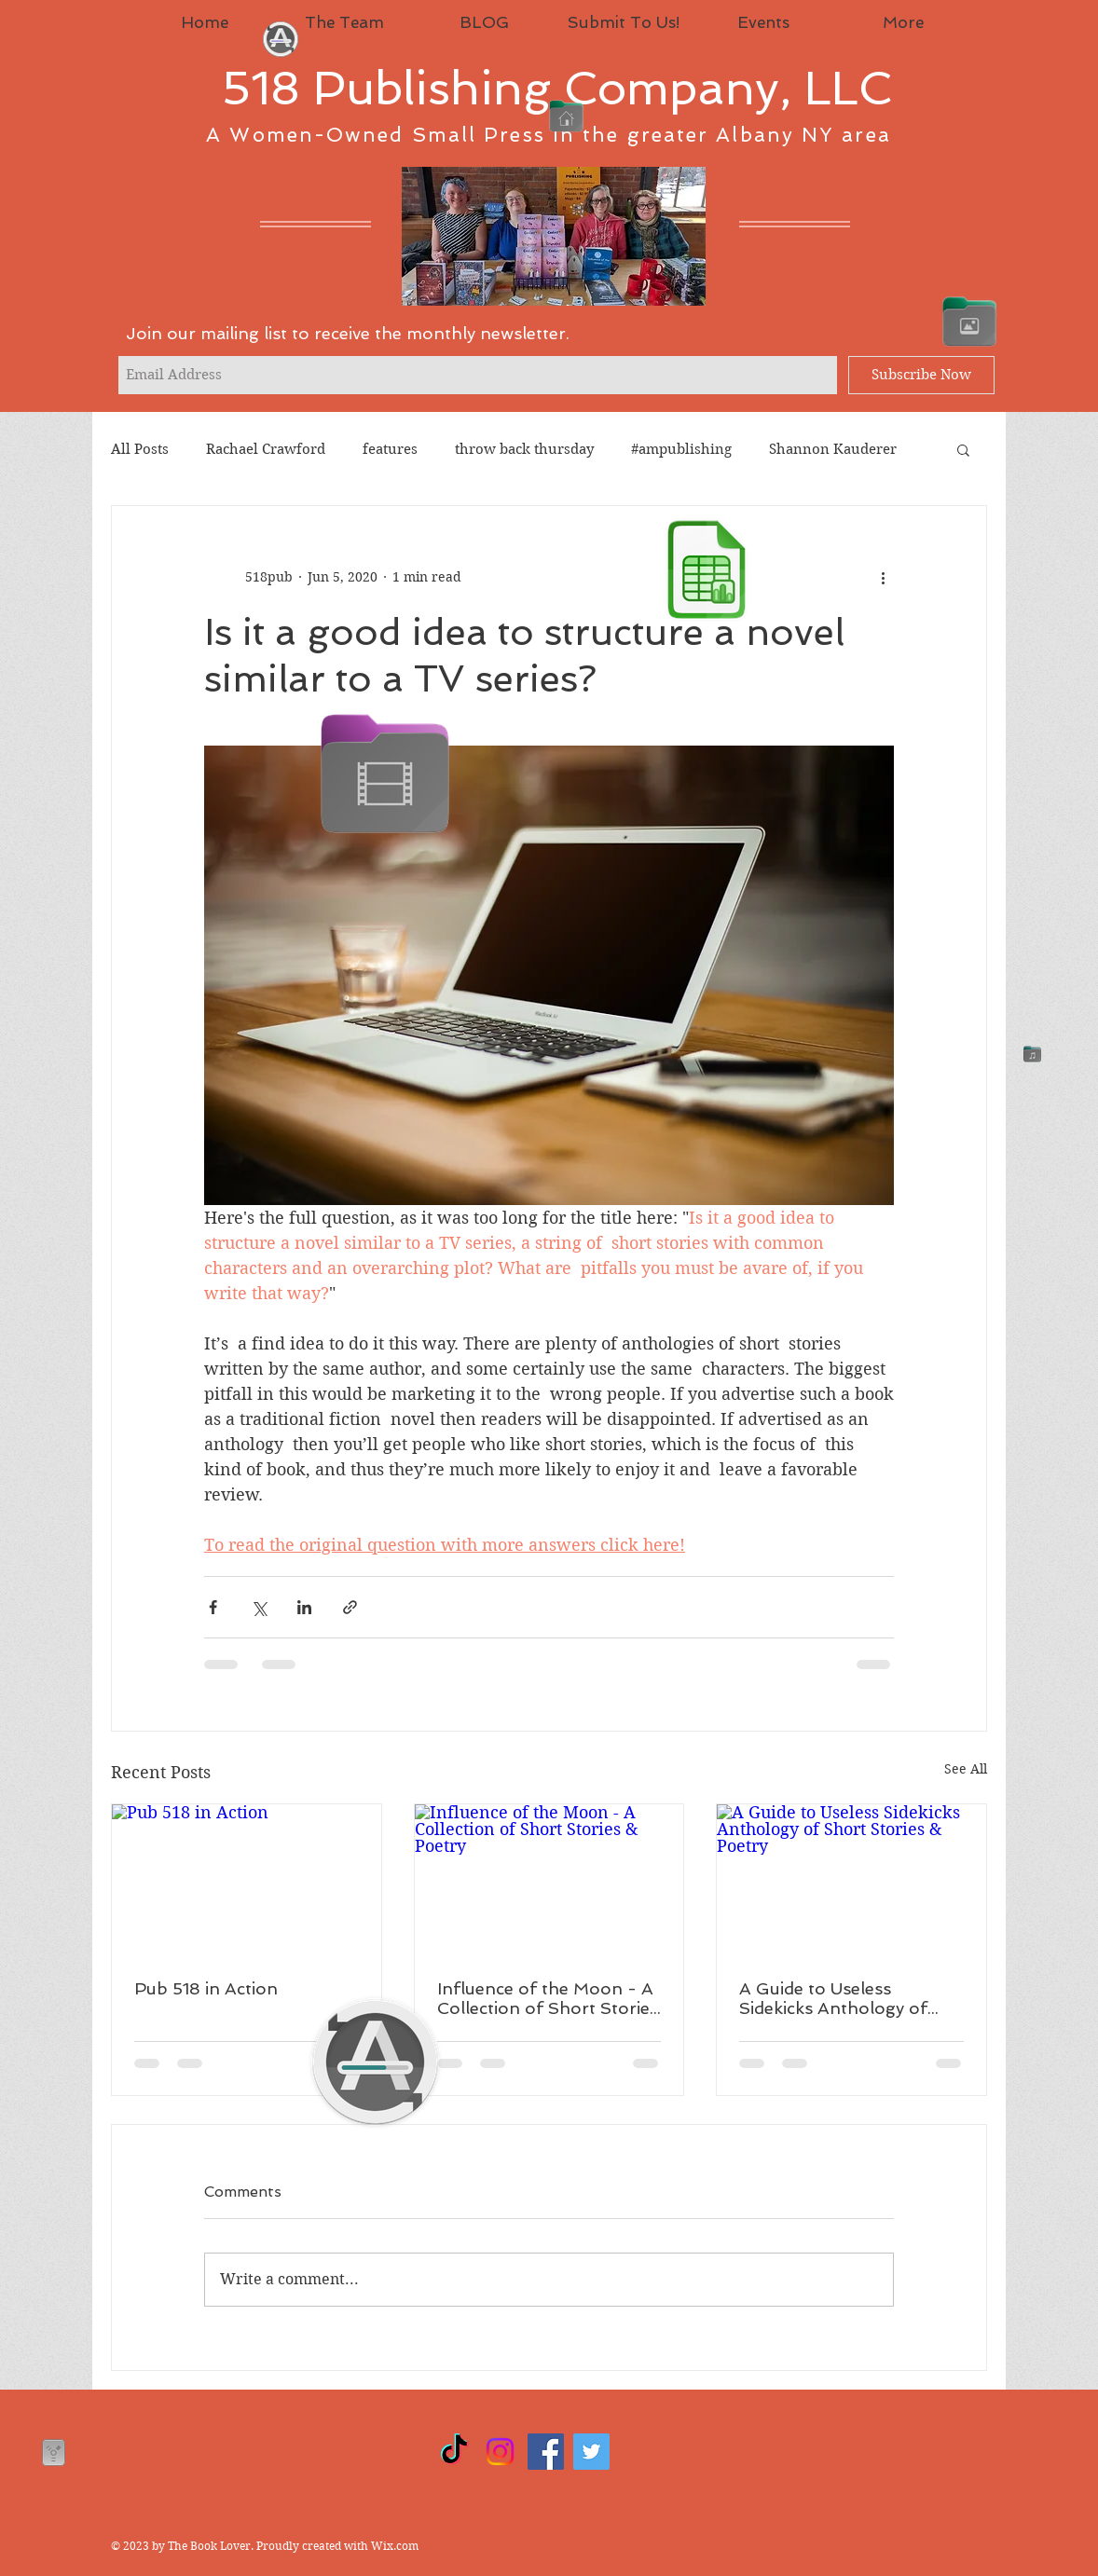 The image size is (1098, 2576). What do you see at coordinates (566, 116) in the screenshot?
I see `access your home folder` at bounding box center [566, 116].